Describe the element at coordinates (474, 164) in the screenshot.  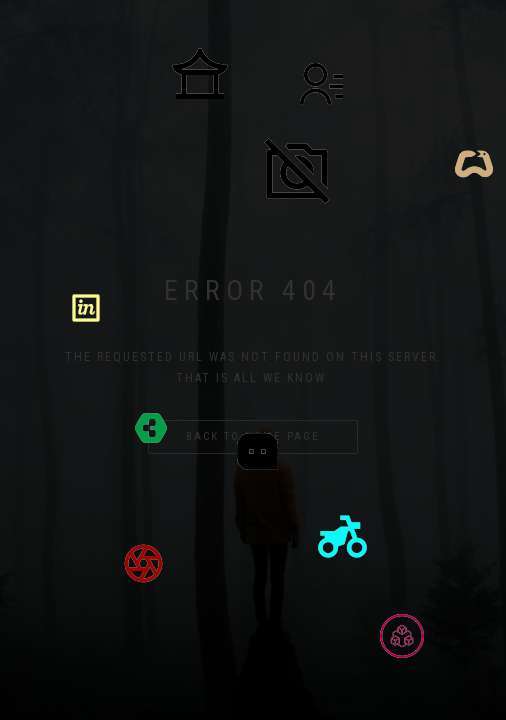
I see `visit wiki.gg website` at that location.